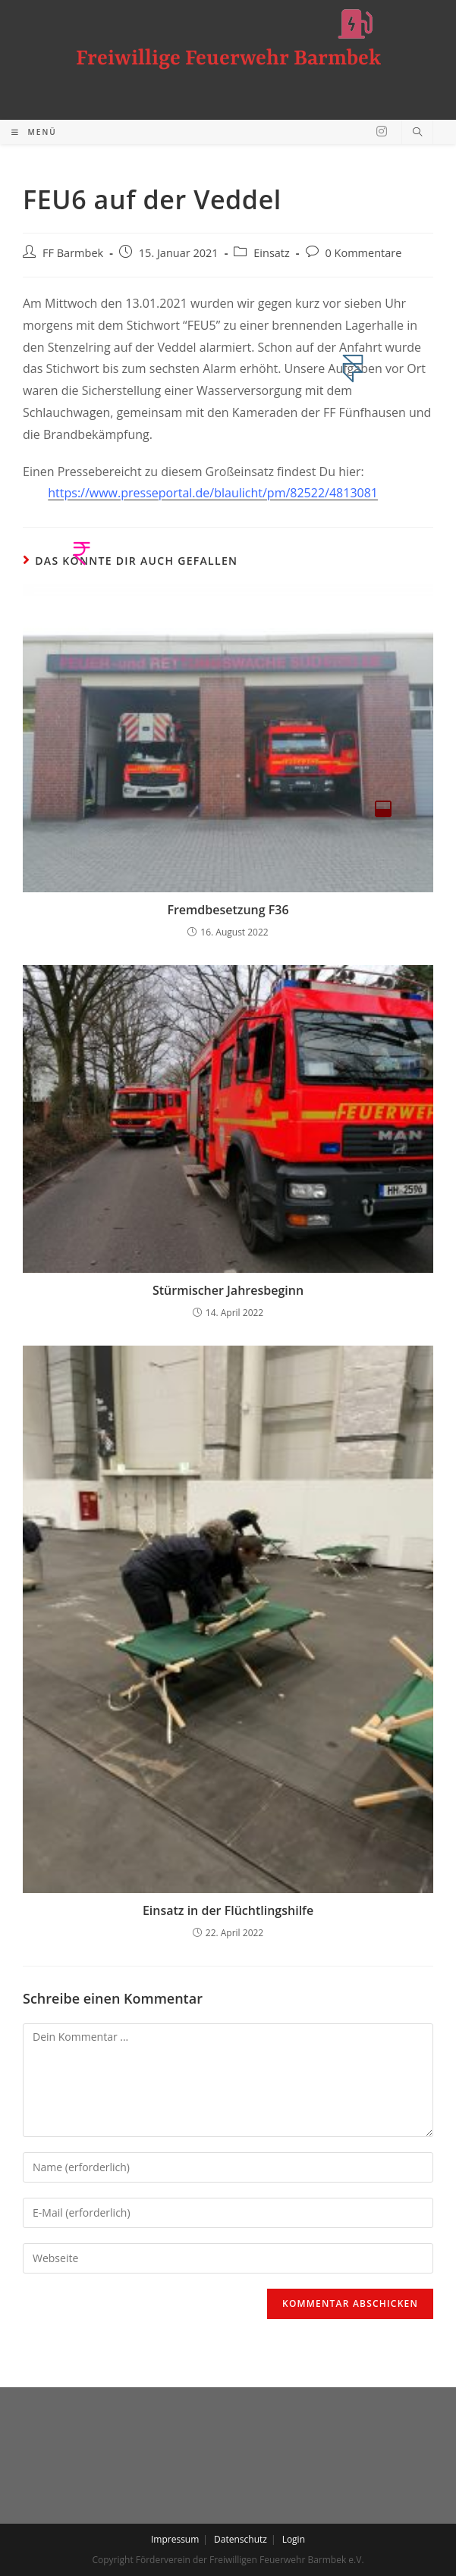 The height and width of the screenshot is (2576, 456). I want to click on view prices in Indian rupees, so click(80, 553).